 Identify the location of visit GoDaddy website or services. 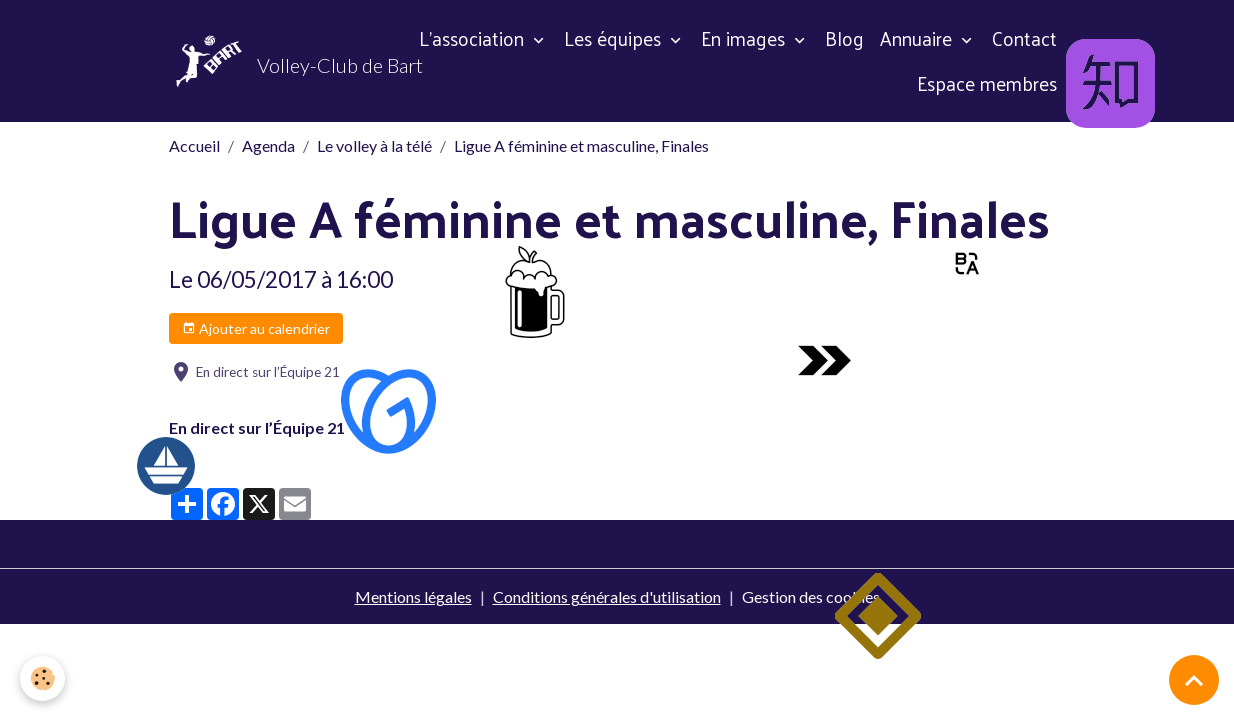
(388, 411).